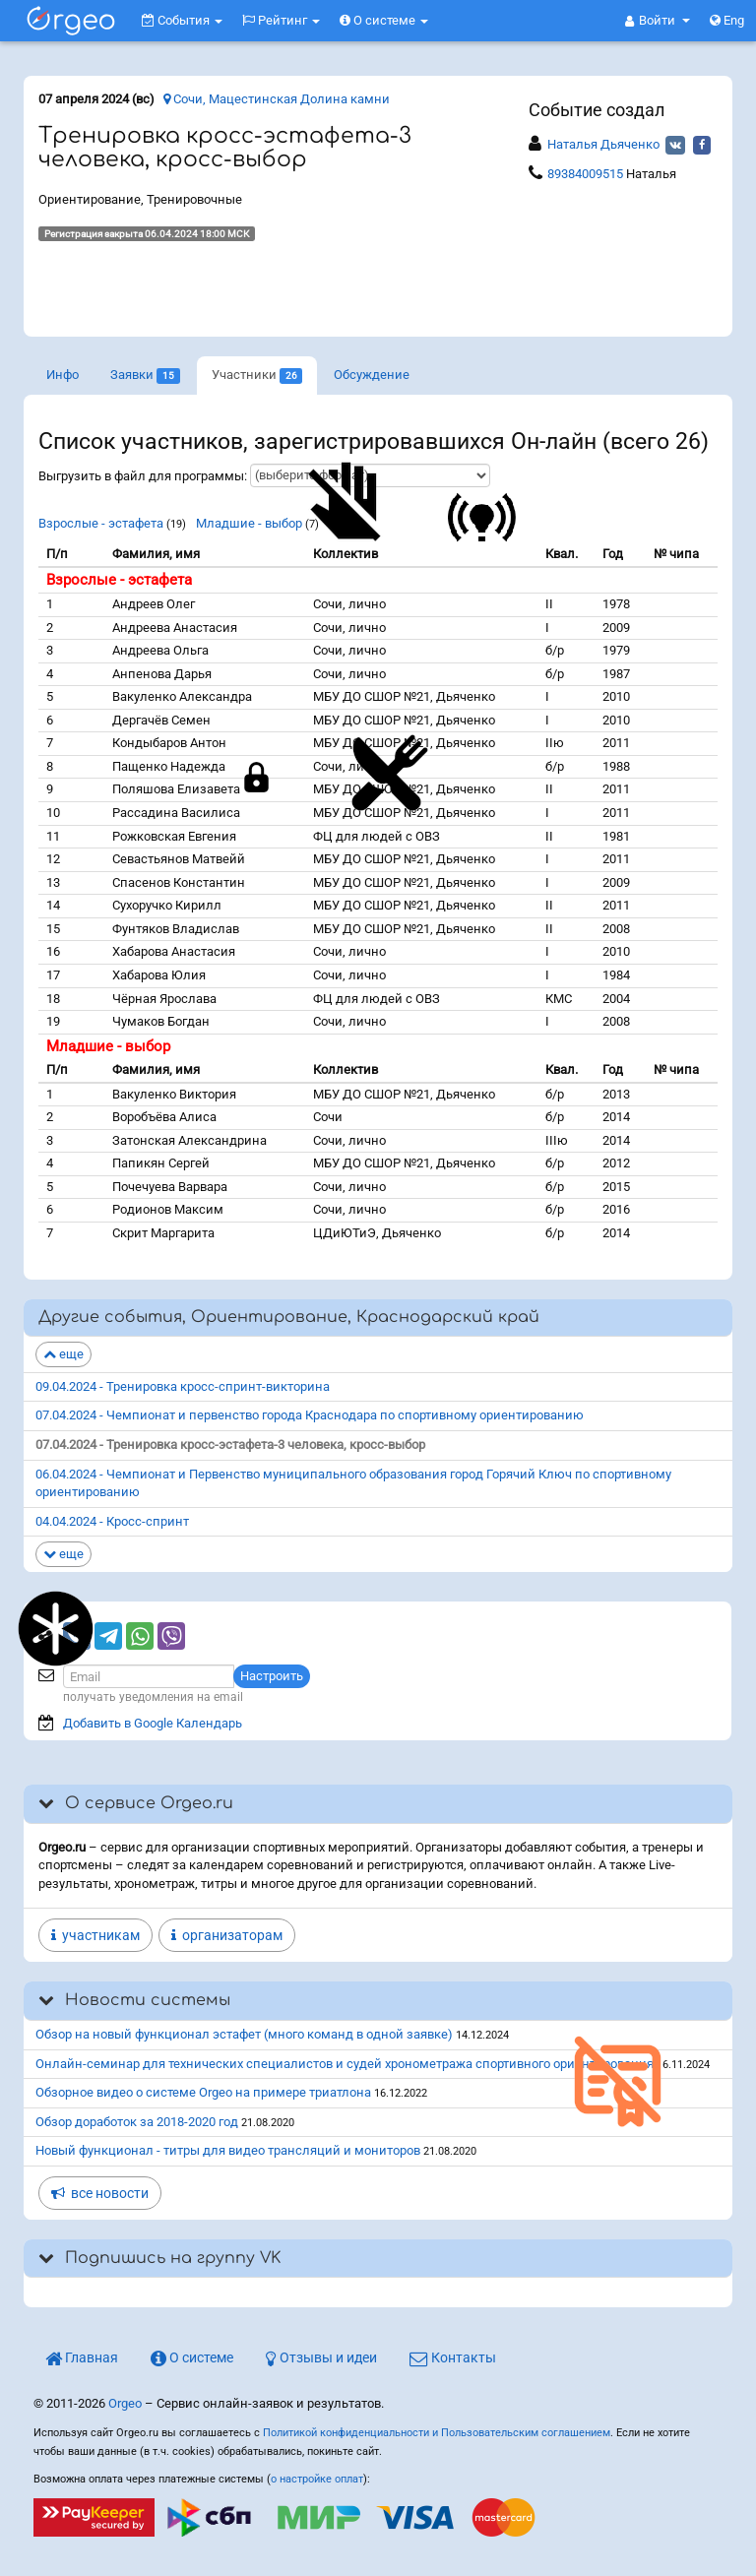 The height and width of the screenshot is (2576, 756). What do you see at coordinates (617, 2079) in the screenshot?
I see `certificate or credential is unavailable` at bounding box center [617, 2079].